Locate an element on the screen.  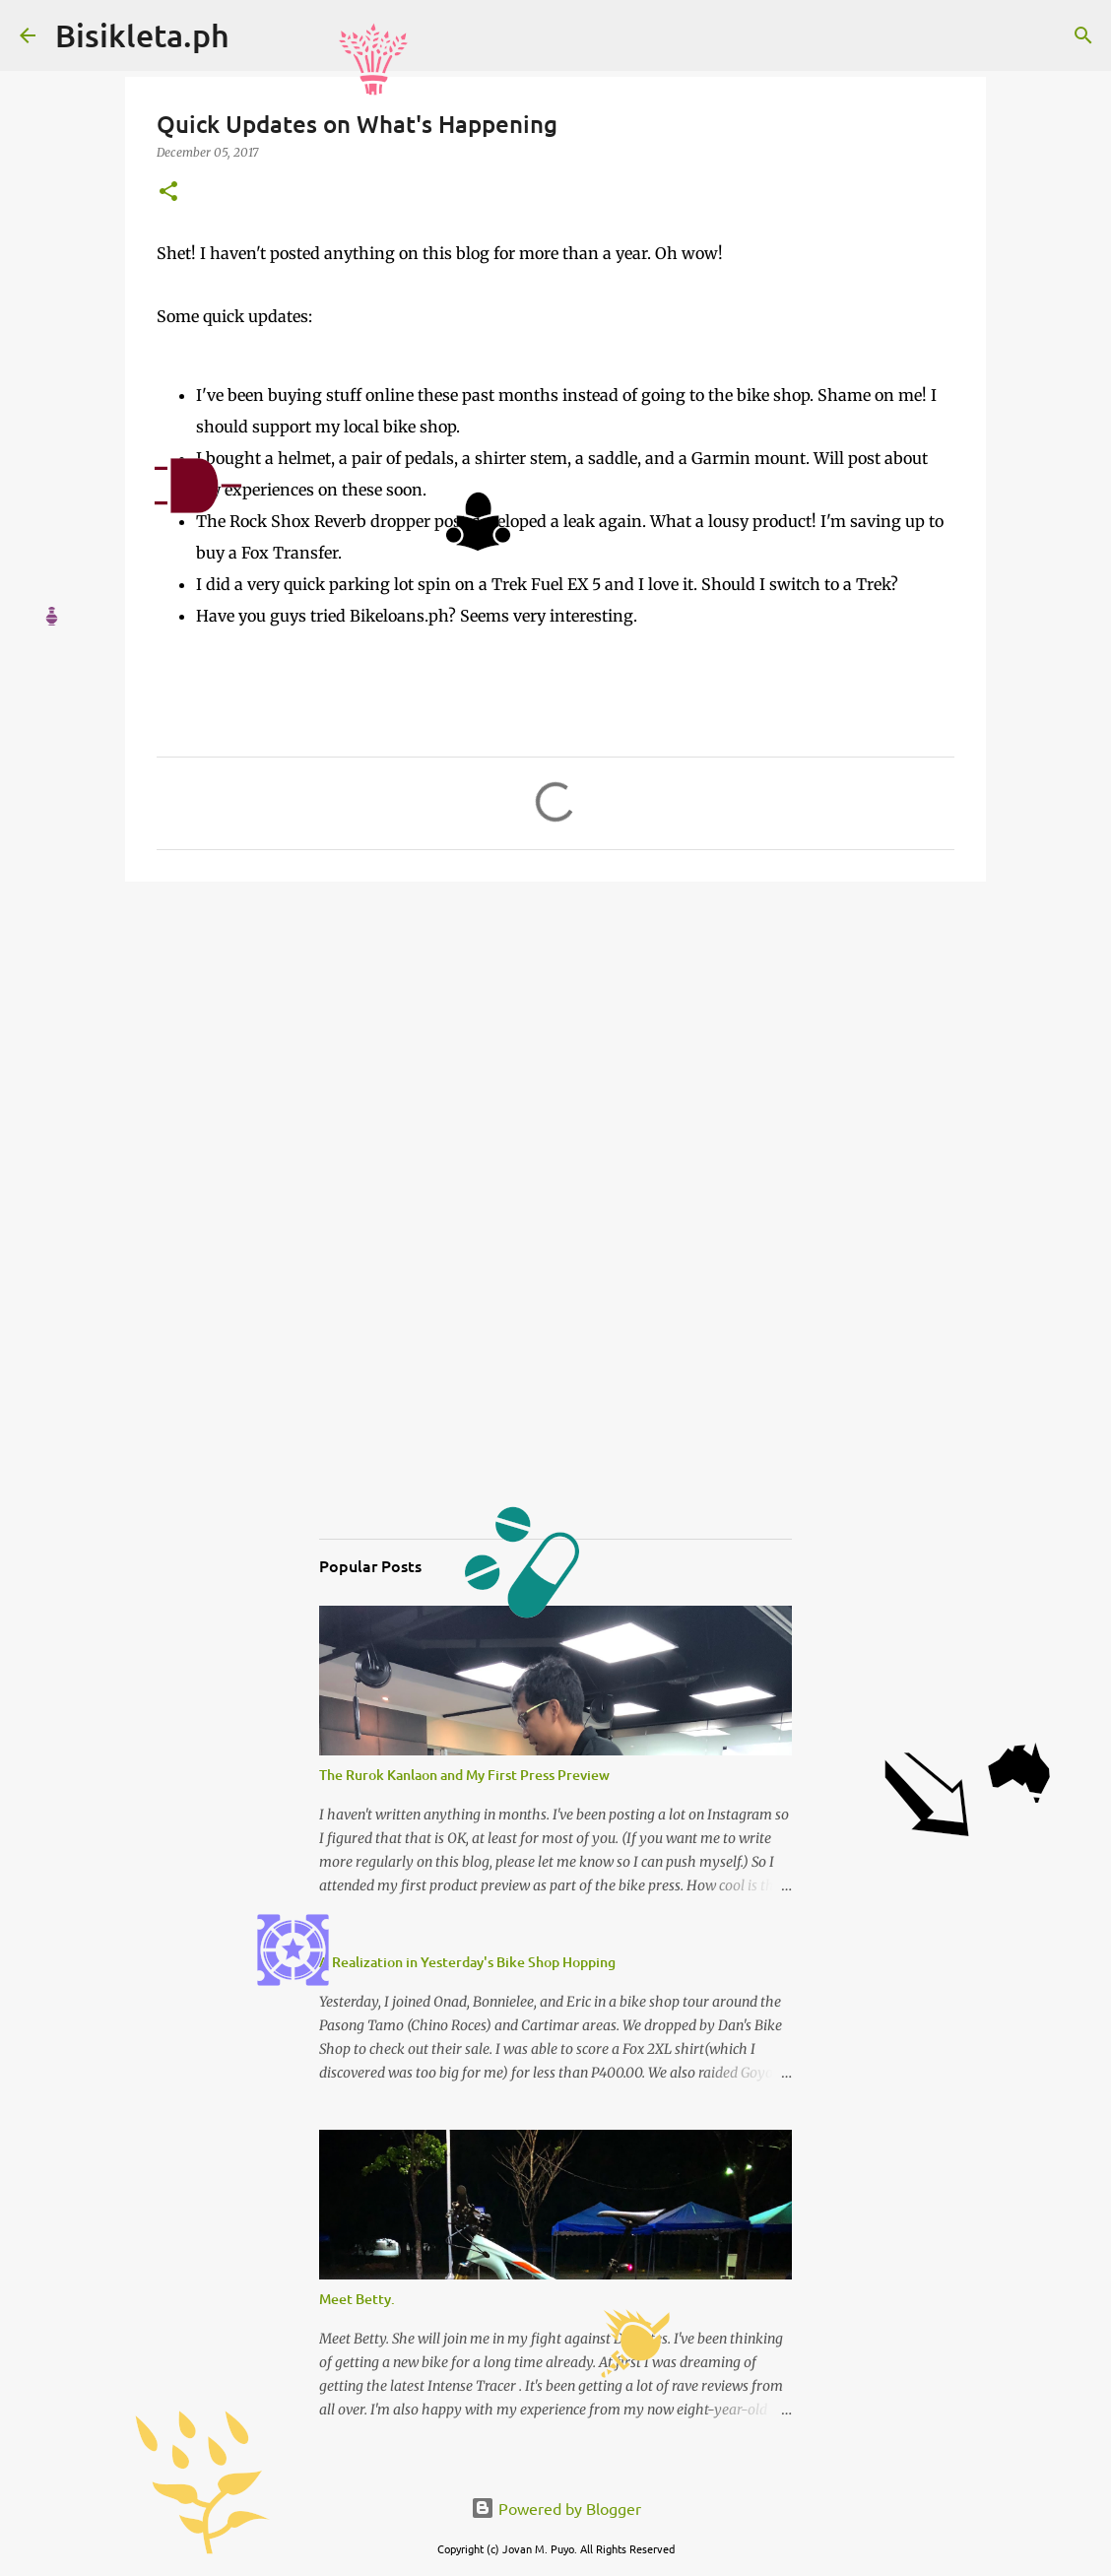
perform a slashing attack is located at coordinates (635, 2344).